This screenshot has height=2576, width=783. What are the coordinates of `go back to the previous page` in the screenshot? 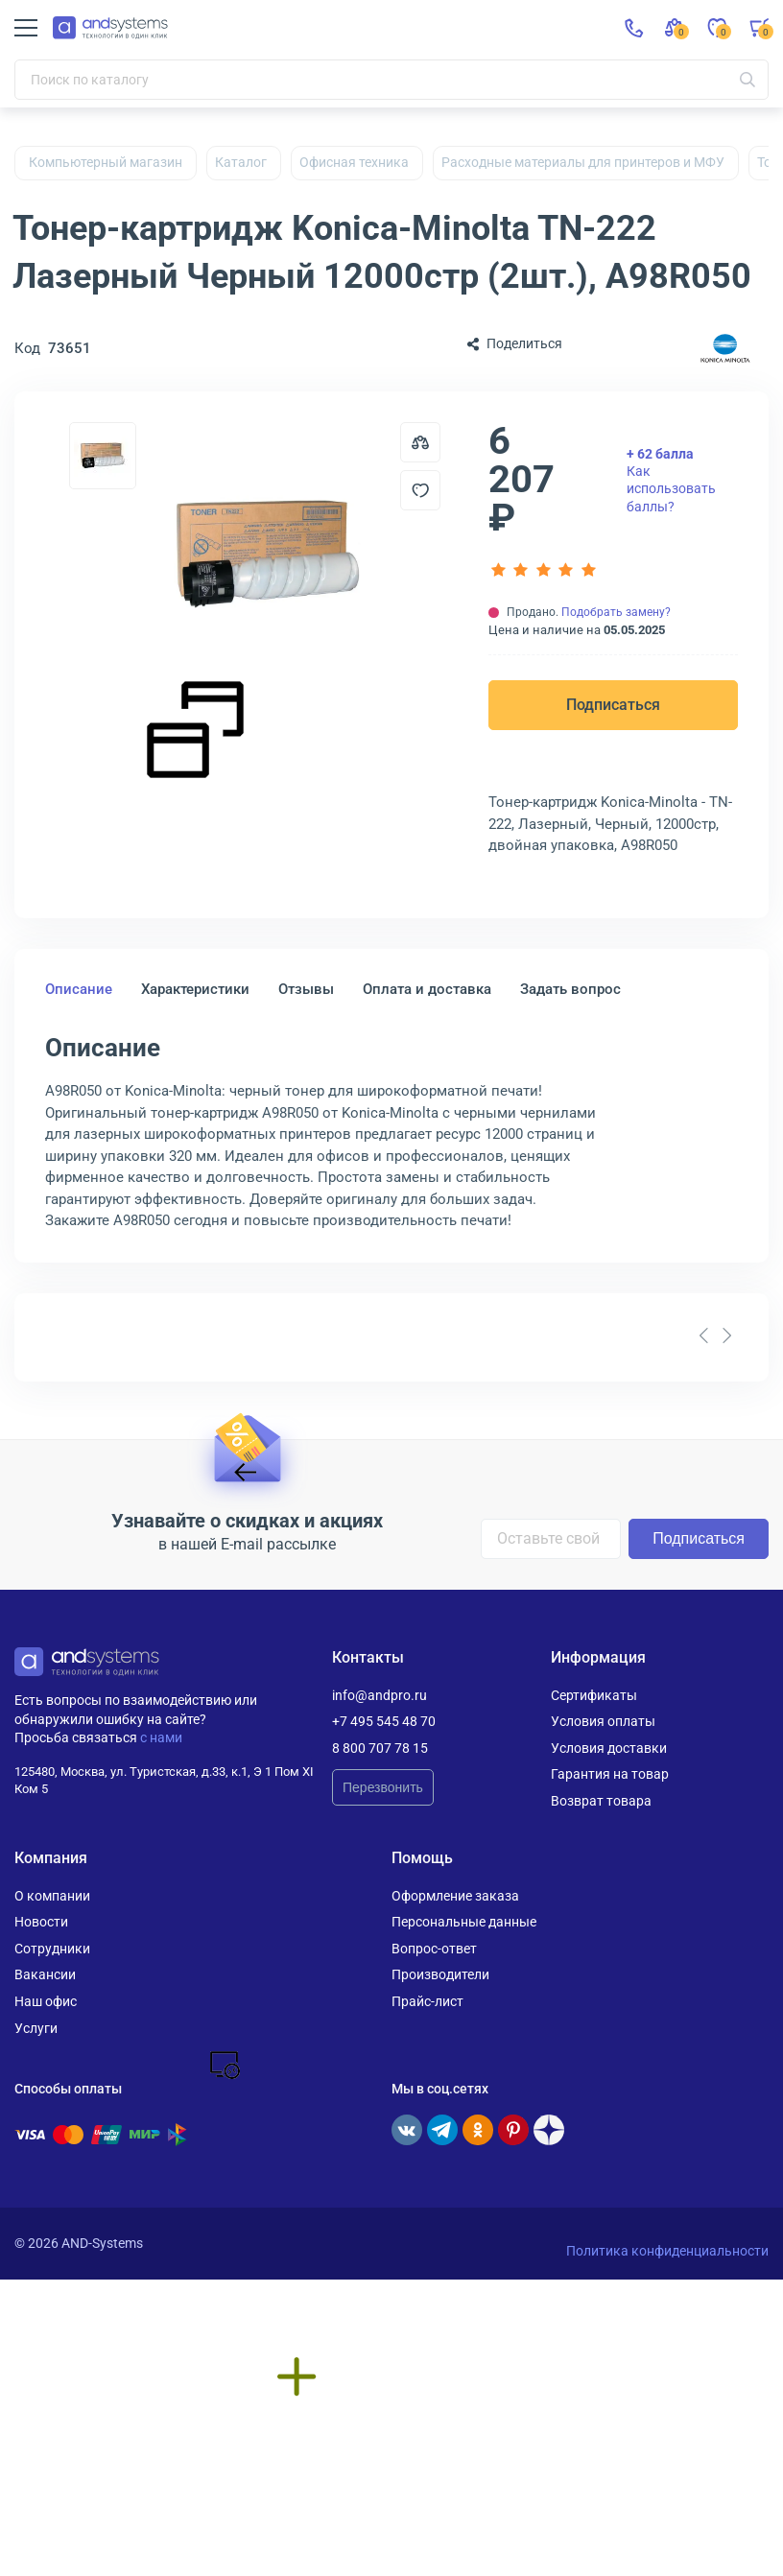 It's located at (245, 1472).